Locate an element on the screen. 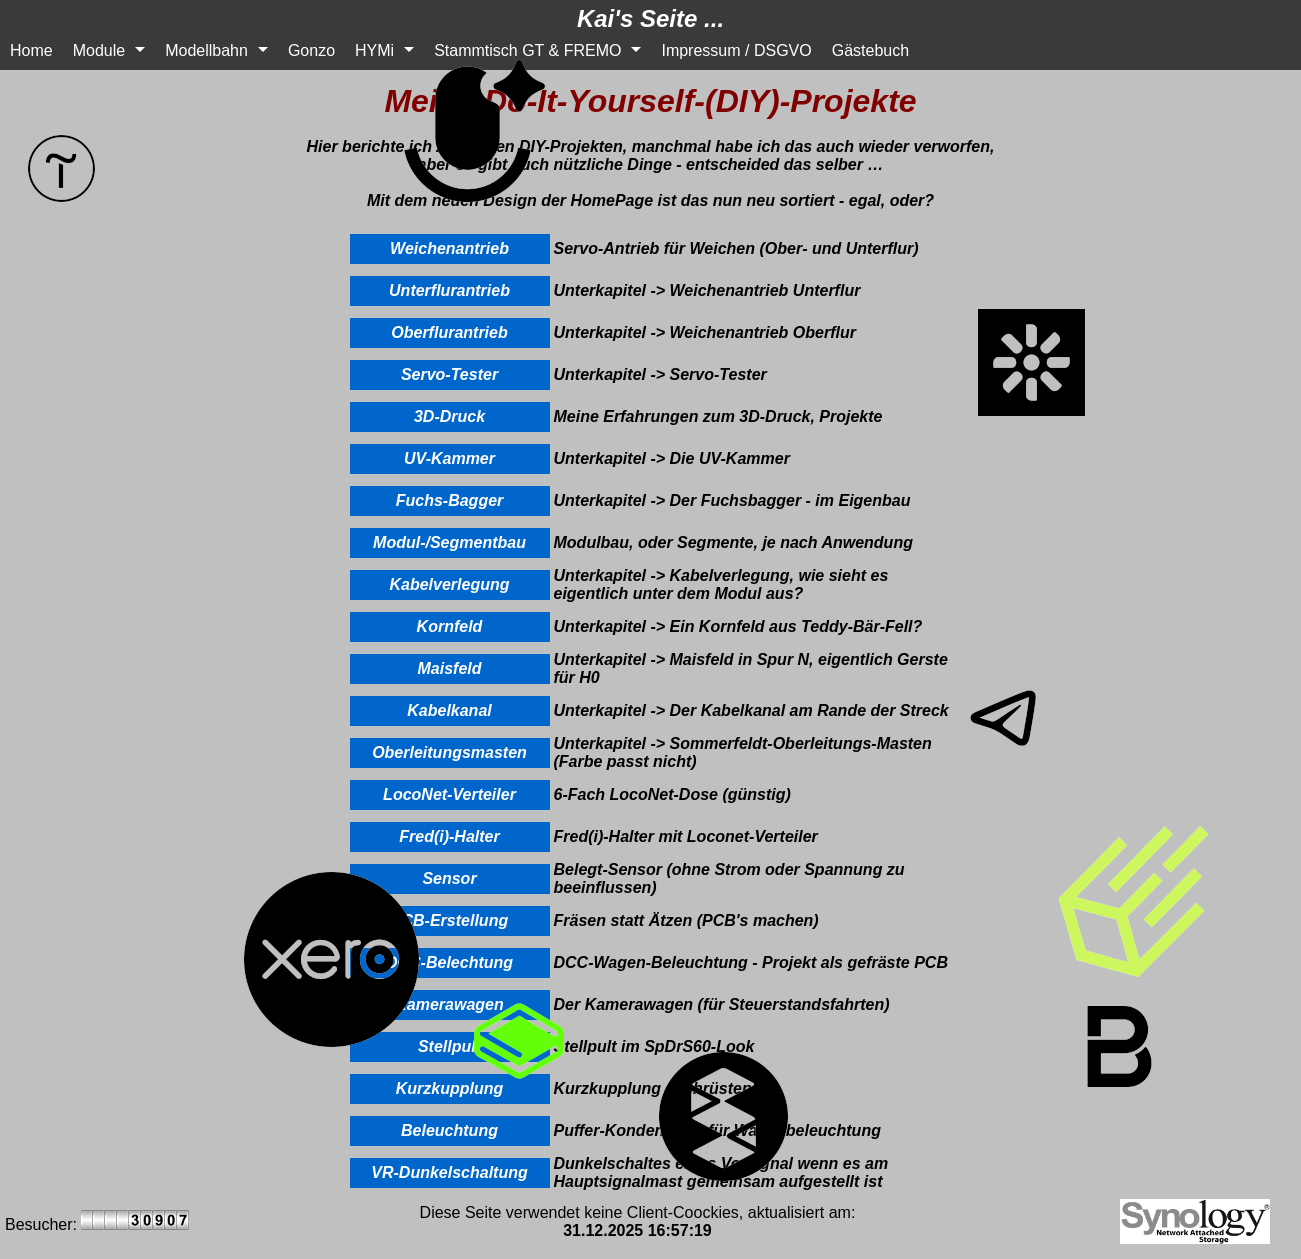 This screenshot has width=1301, height=1259. open xero accounting software is located at coordinates (331, 959).